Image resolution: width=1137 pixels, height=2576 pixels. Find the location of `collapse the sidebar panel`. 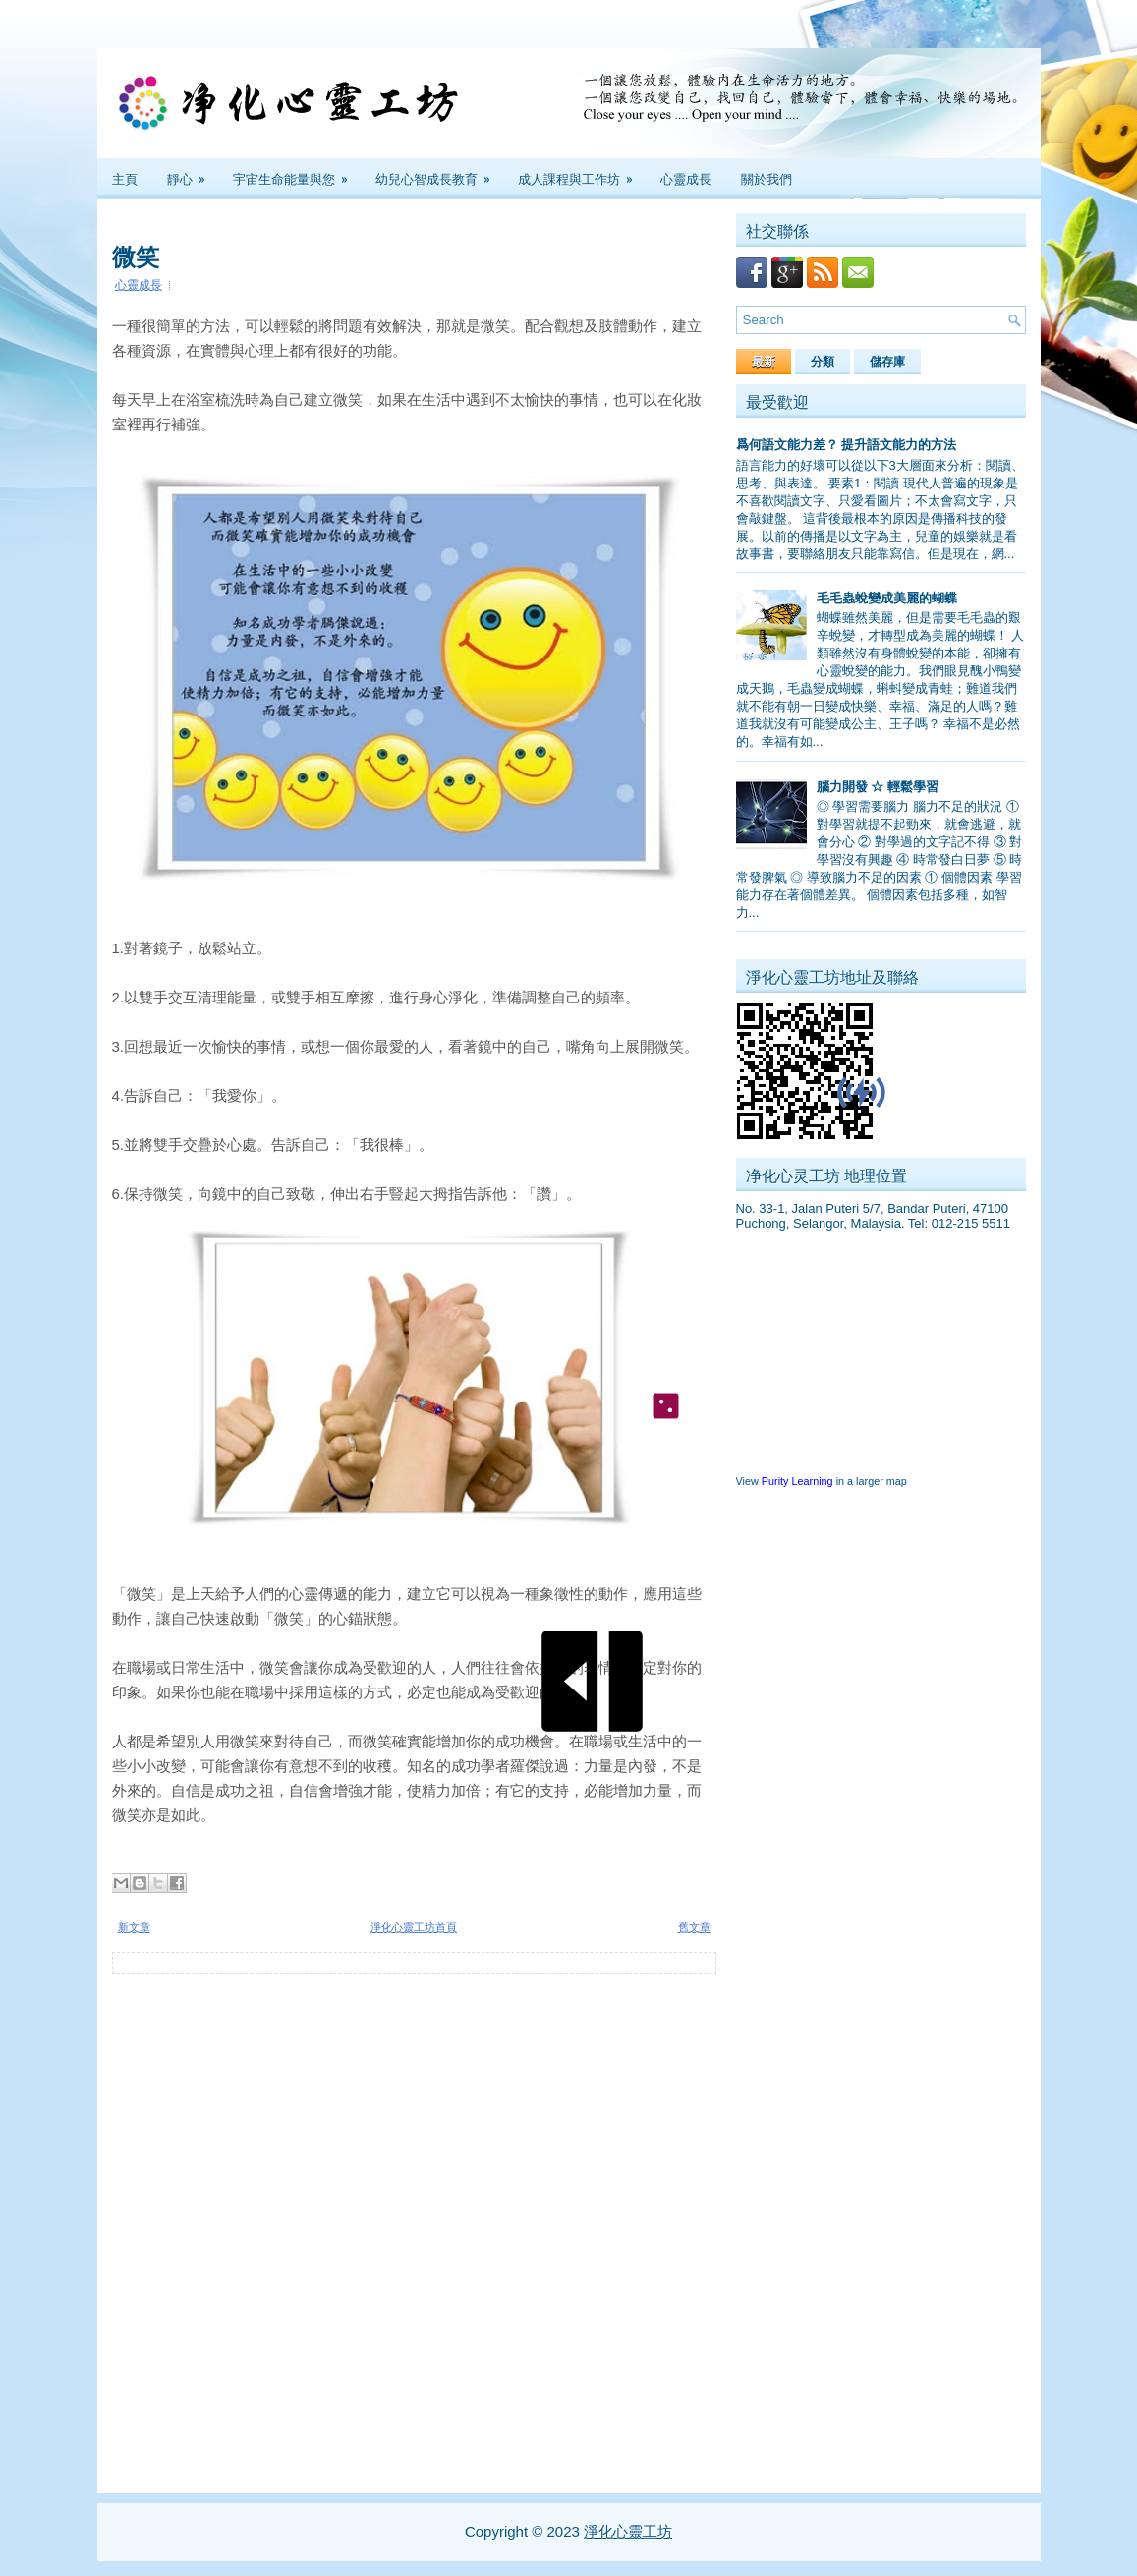

collapse the sidebar panel is located at coordinates (592, 1681).